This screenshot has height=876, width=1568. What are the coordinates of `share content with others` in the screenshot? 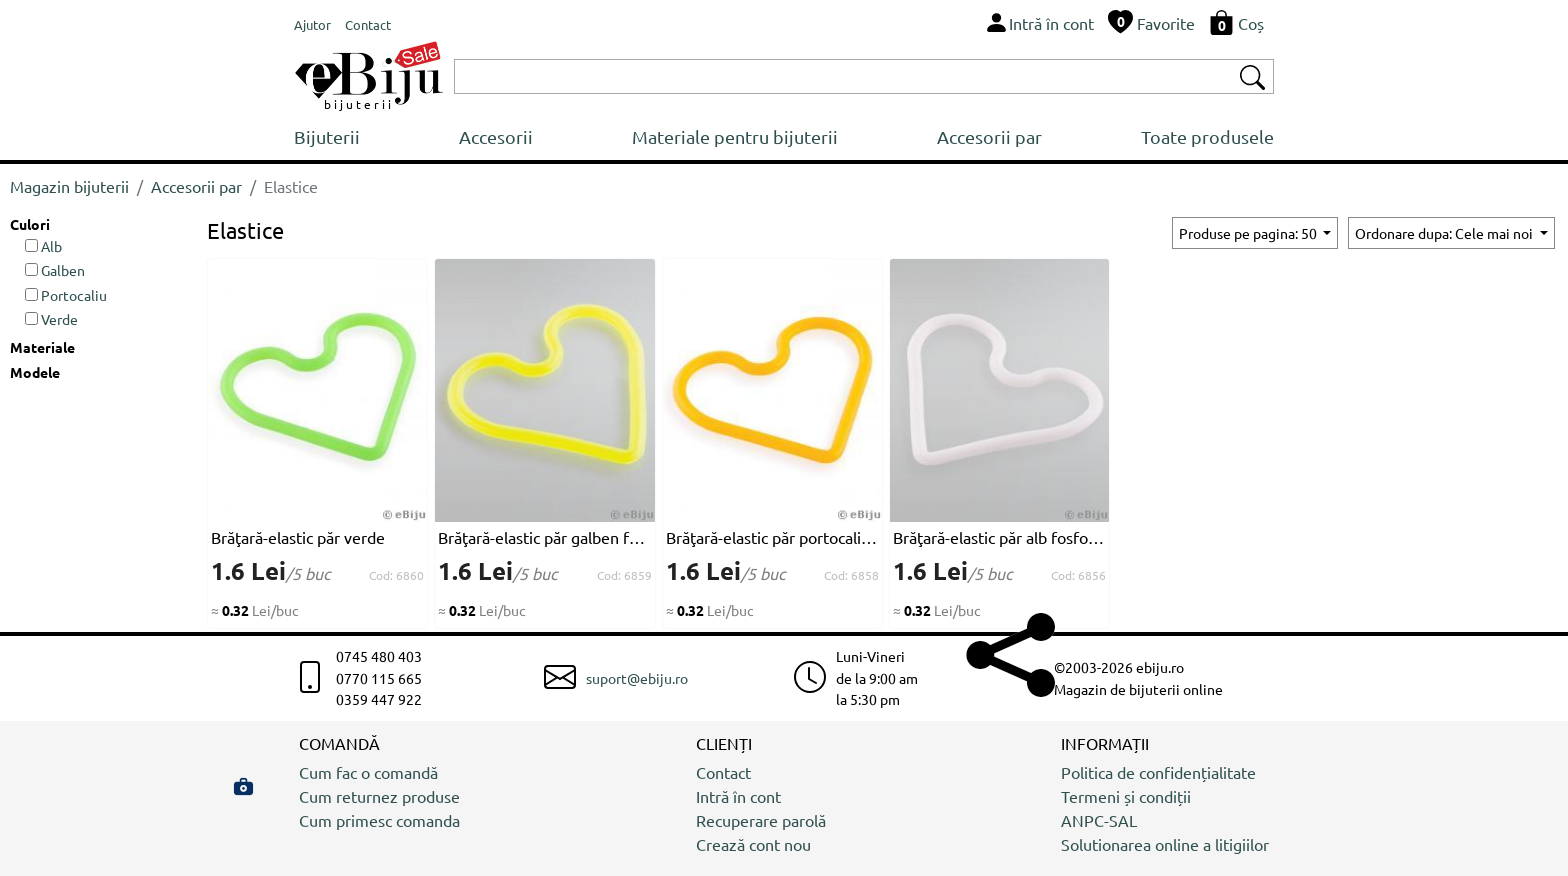 It's located at (1013, 655).